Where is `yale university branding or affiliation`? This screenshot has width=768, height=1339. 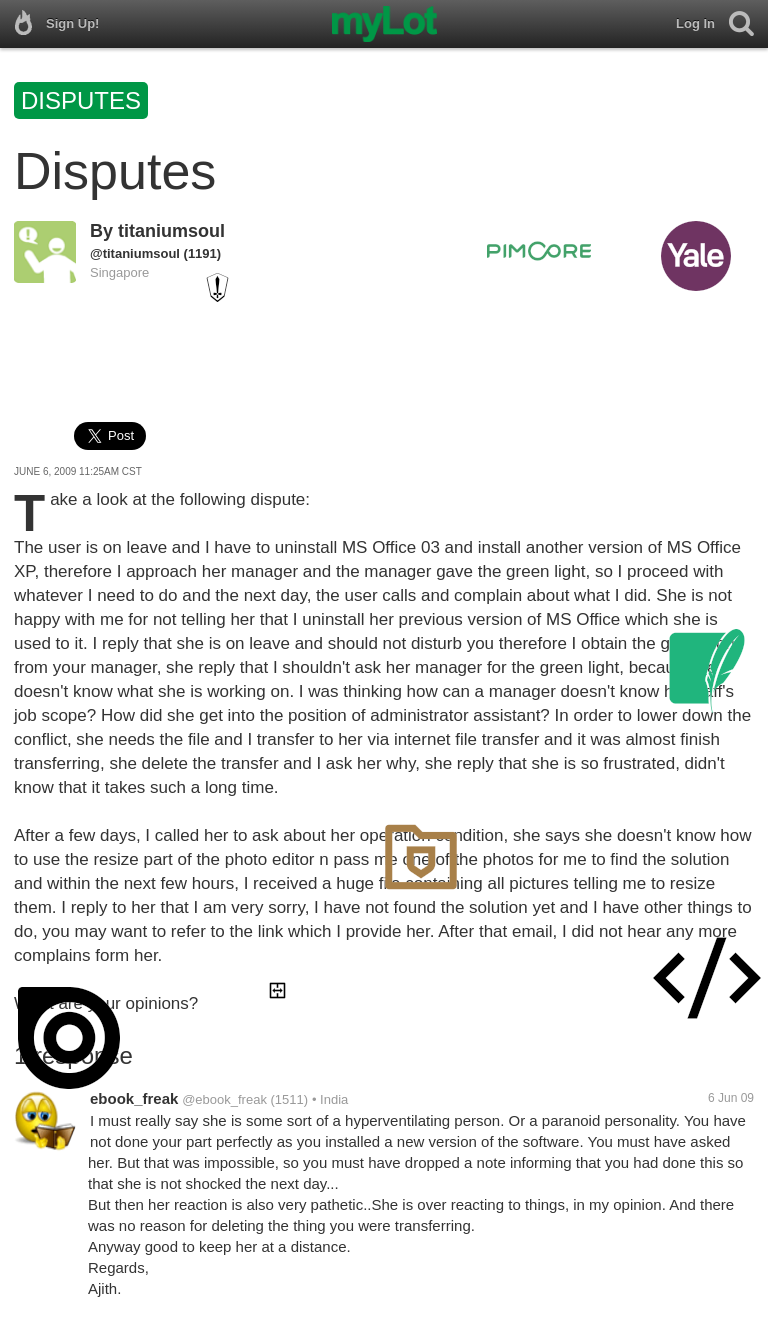
yale university branding or affiliation is located at coordinates (696, 256).